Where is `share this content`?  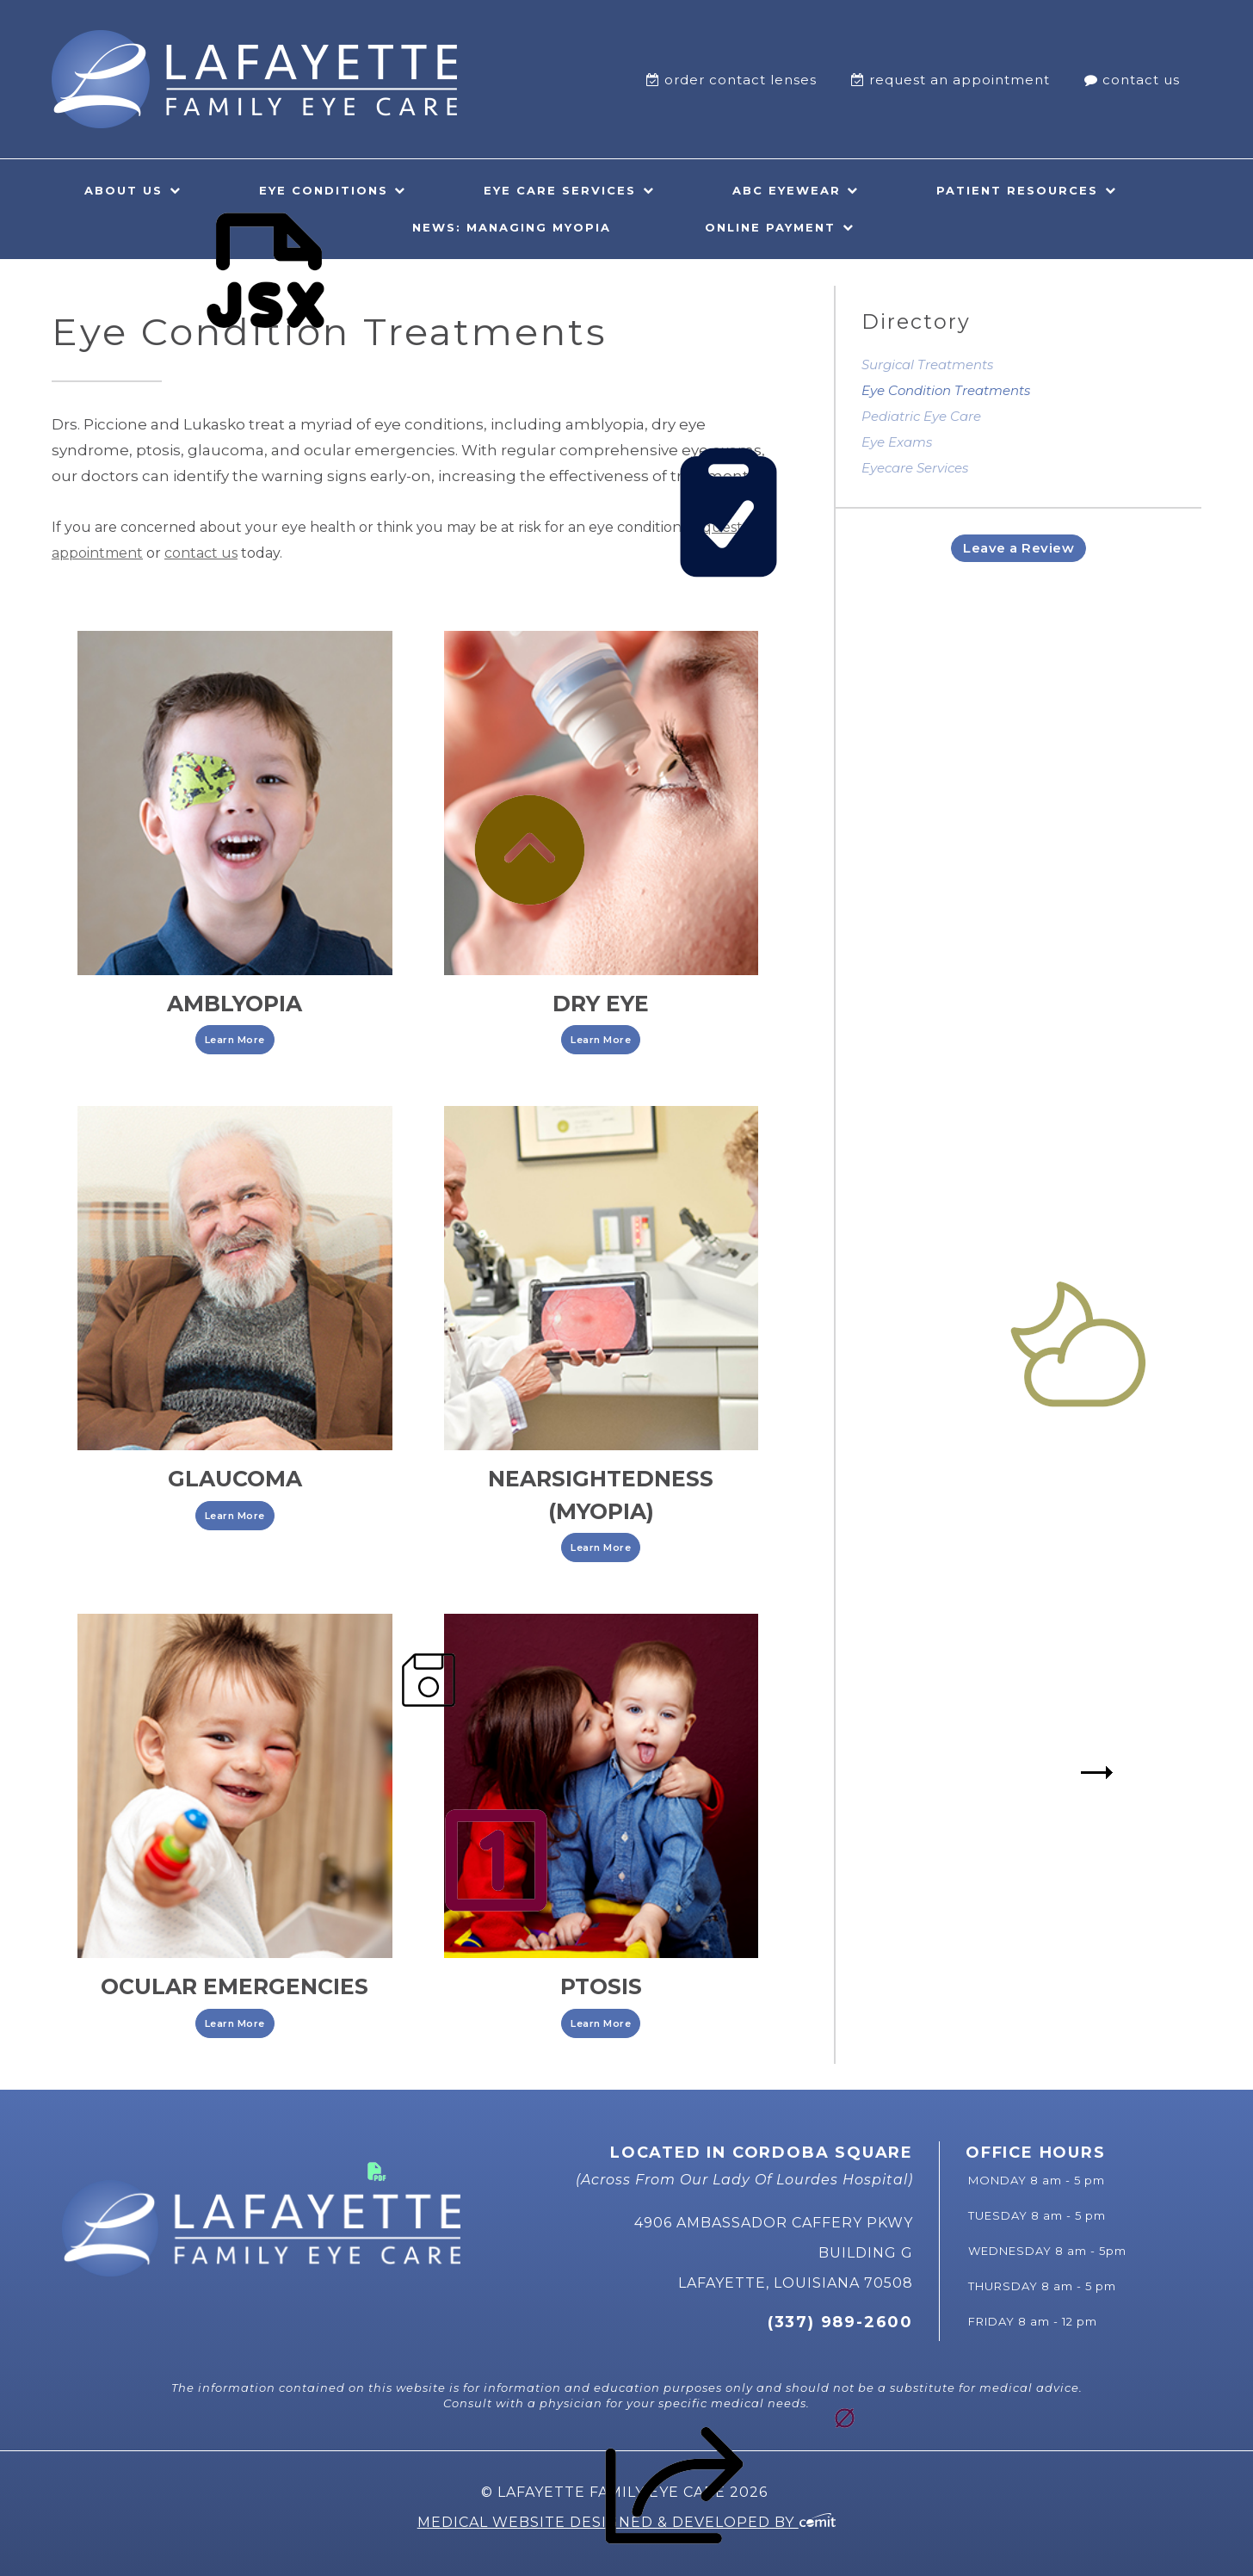 share this content is located at coordinates (674, 2480).